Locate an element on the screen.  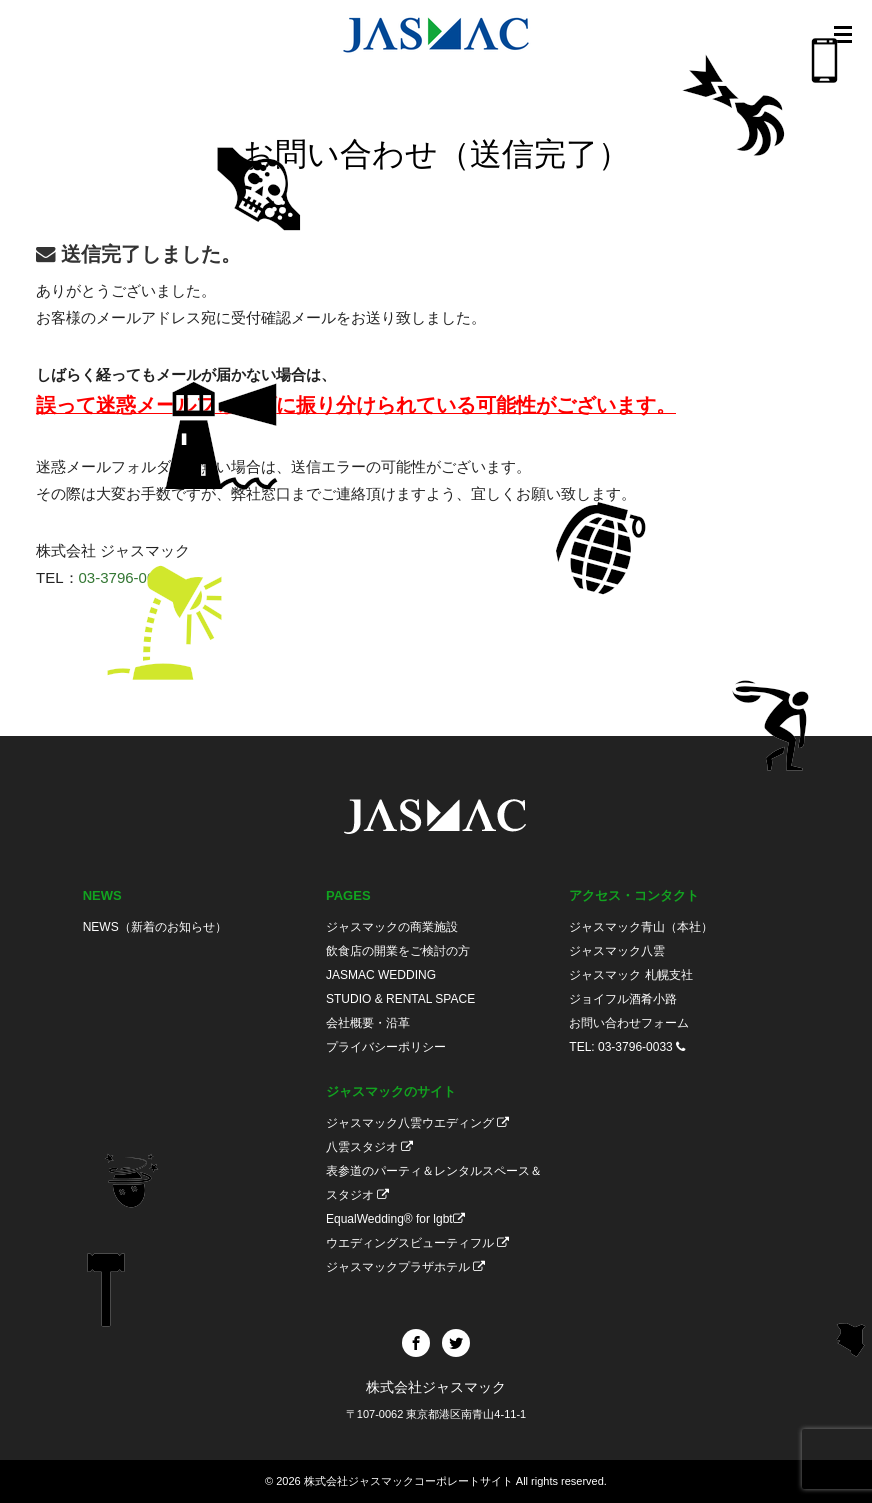
toggle desk lamp or reading light is located at coordinates (164, 622).